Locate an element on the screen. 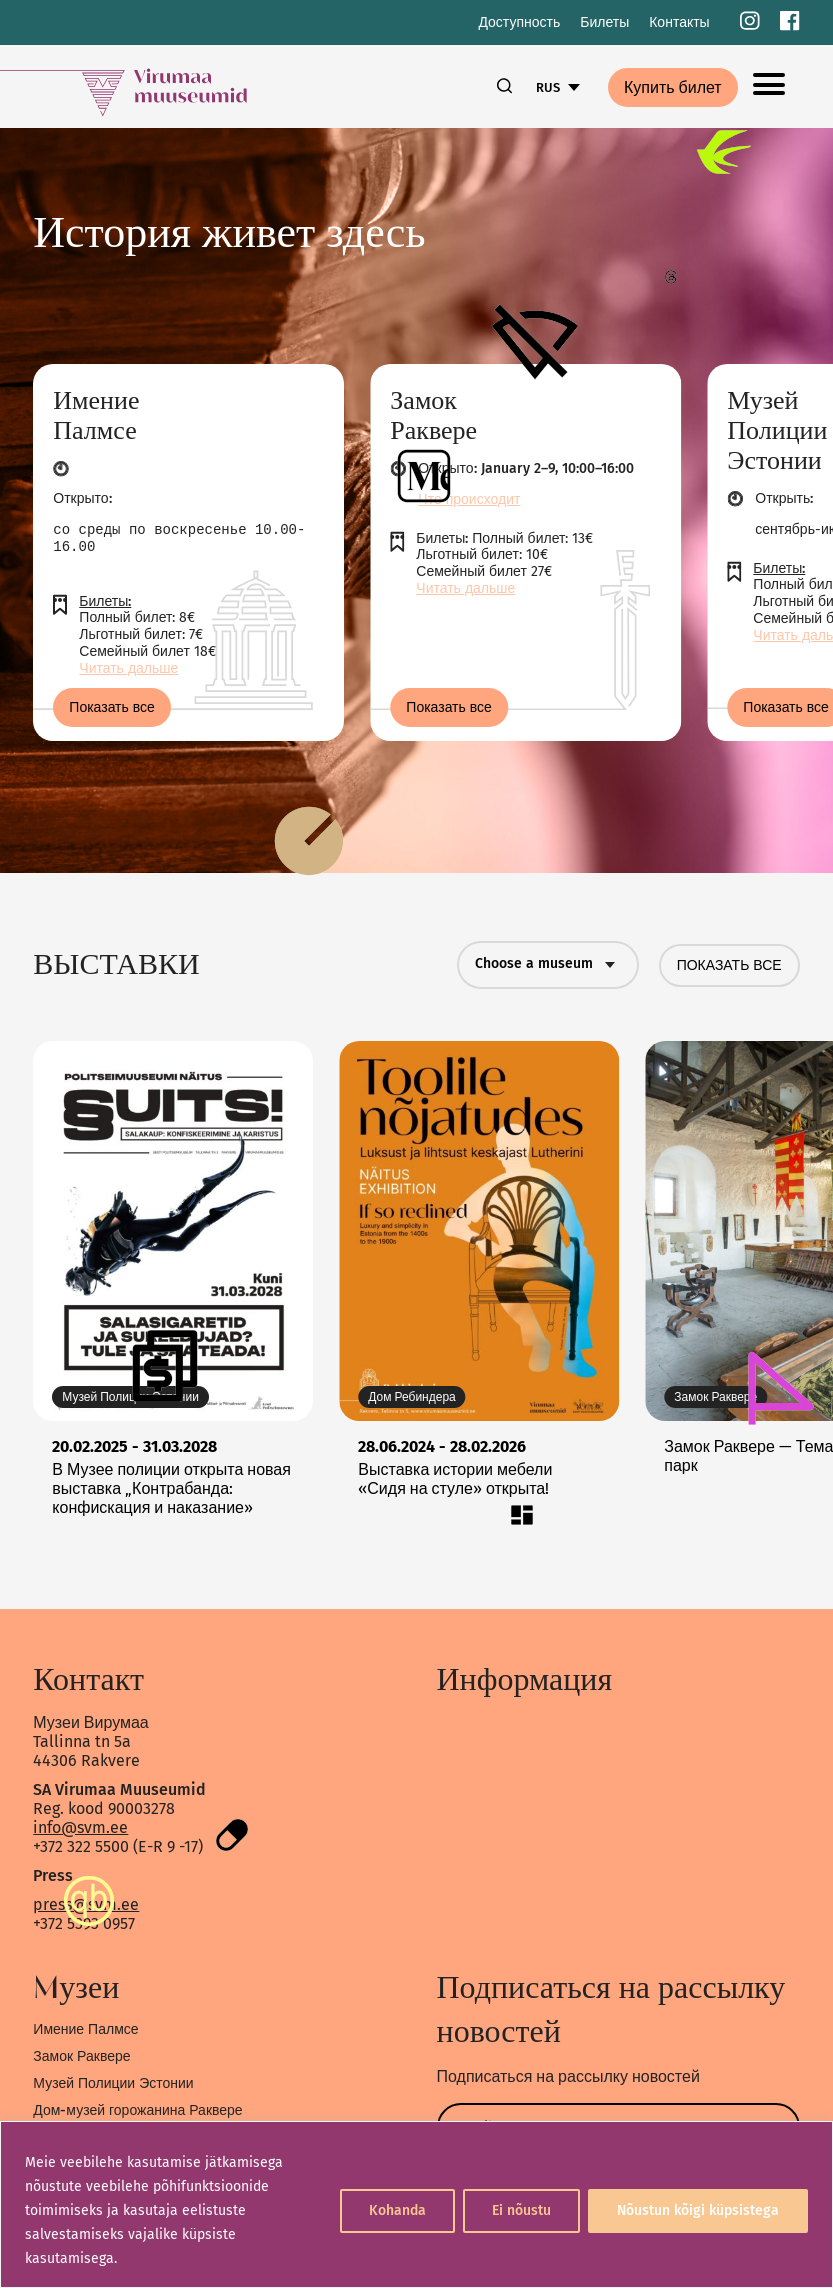 This screenshot has height=2288, width=833. open the Medium app is located at coordinates (424, 476).